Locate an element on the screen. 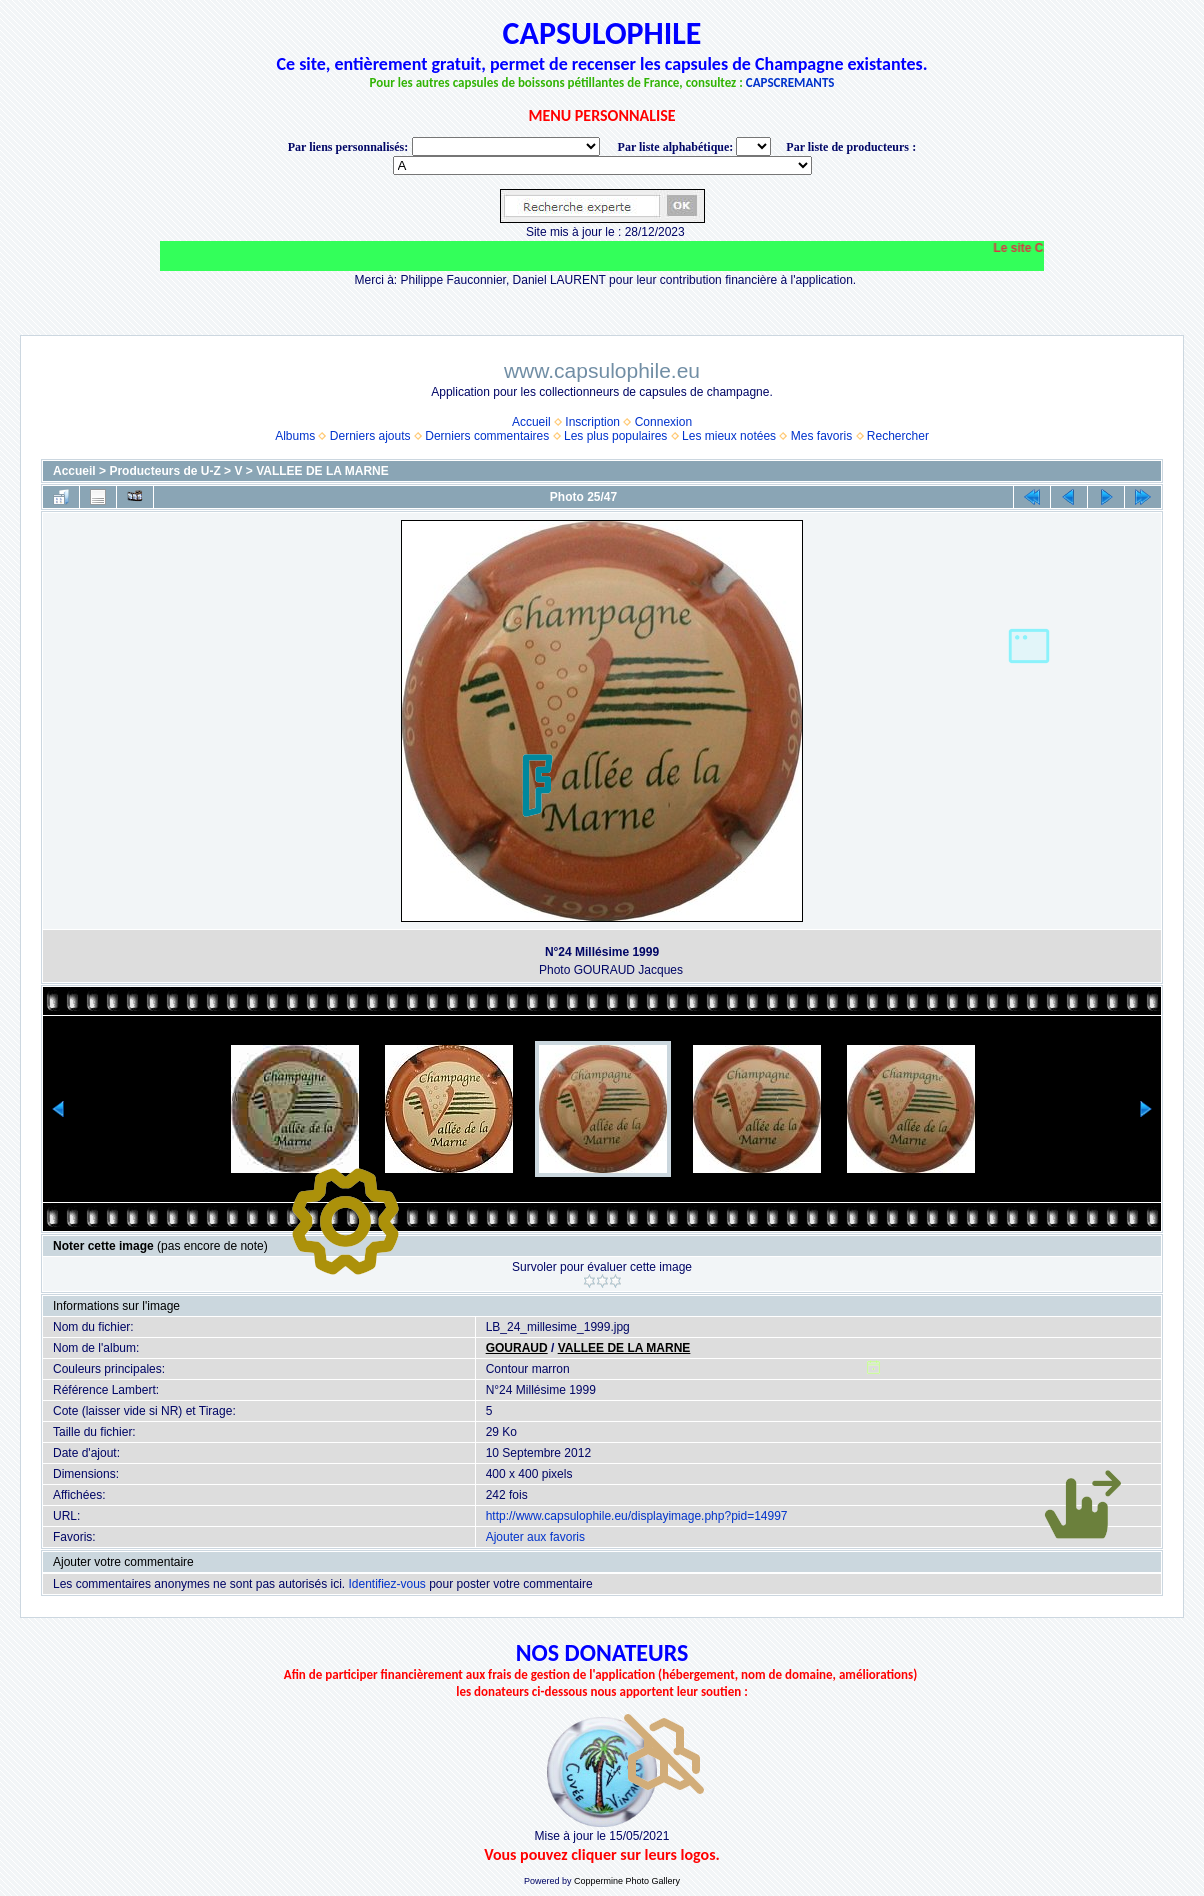 This screenshot has height=1896, width=1204. disable hexagonal grid or honeycomb view is located at coordinates (664, 1754).